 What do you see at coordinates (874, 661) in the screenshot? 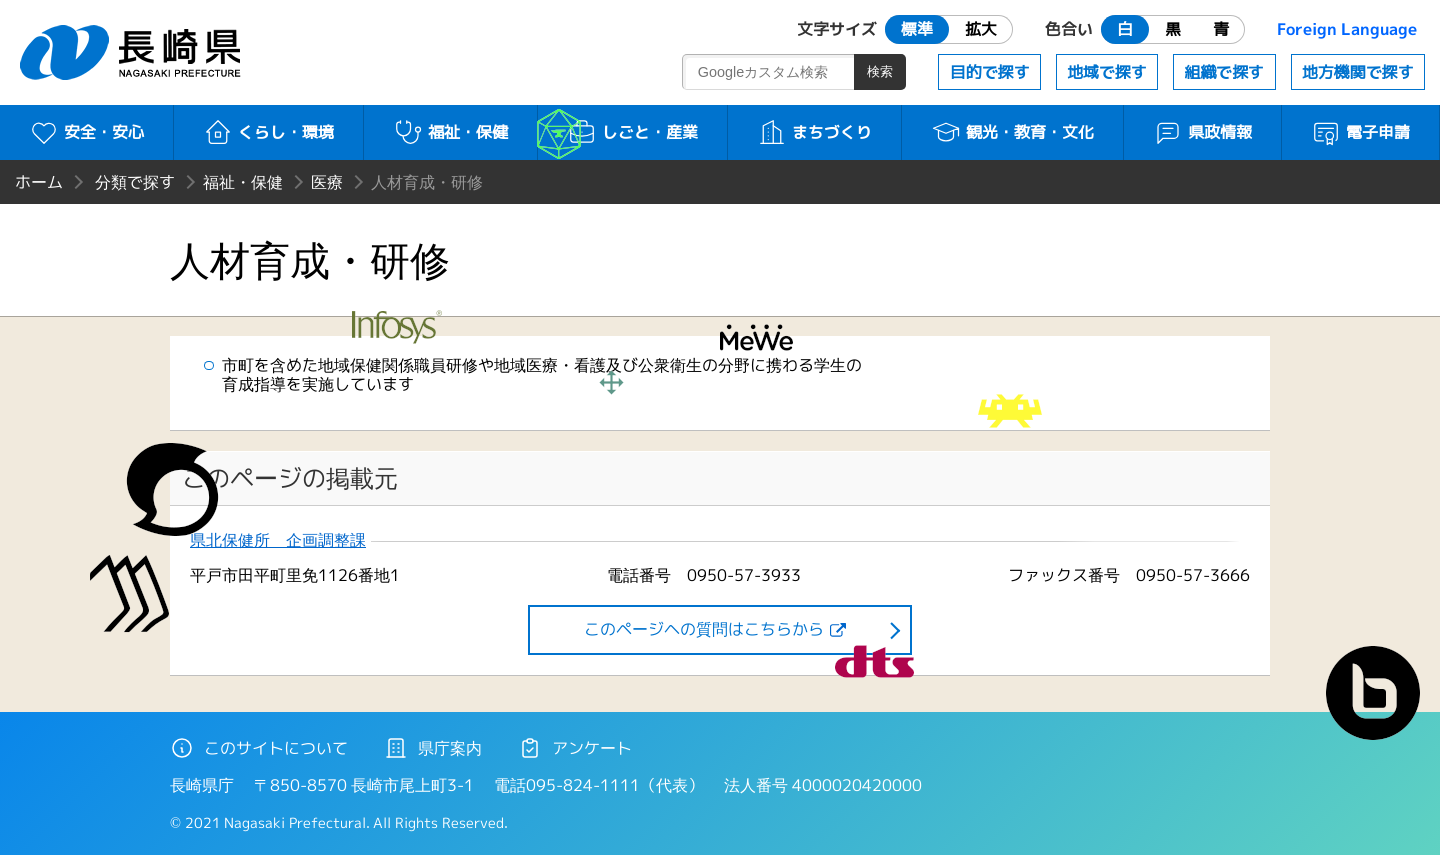
I see `dts audio technology logo` at bounding box center [874, 661].